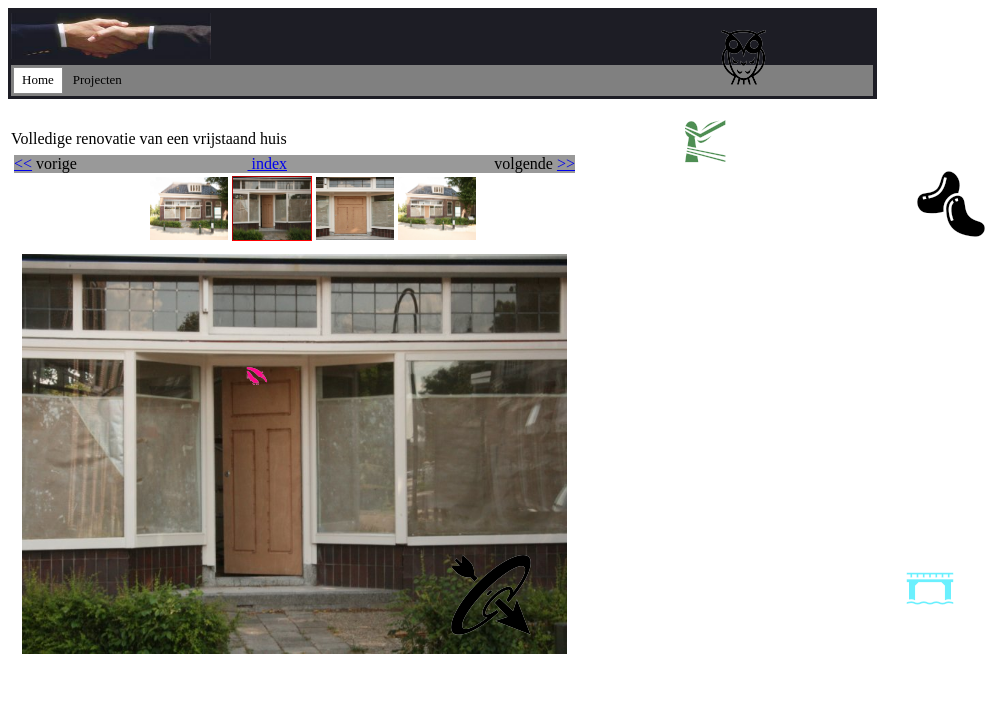  I want to click on lock picking skill or ability in a game, so click(704, 141).